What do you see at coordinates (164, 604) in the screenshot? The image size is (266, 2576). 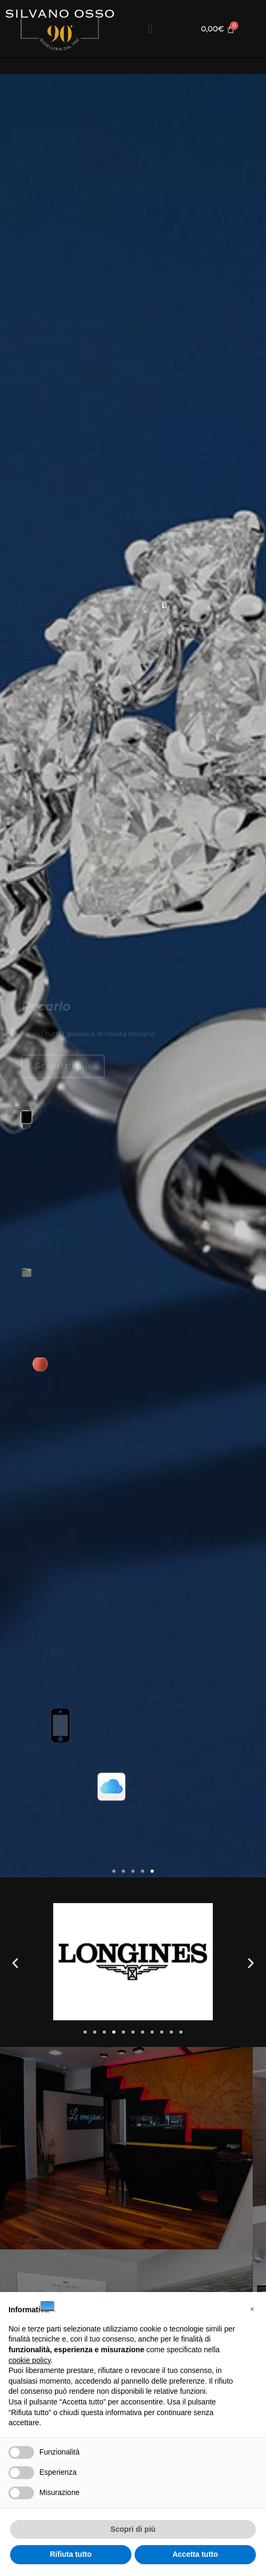 I see `open the trash or recycle bin` at bounding box center [164, 604].